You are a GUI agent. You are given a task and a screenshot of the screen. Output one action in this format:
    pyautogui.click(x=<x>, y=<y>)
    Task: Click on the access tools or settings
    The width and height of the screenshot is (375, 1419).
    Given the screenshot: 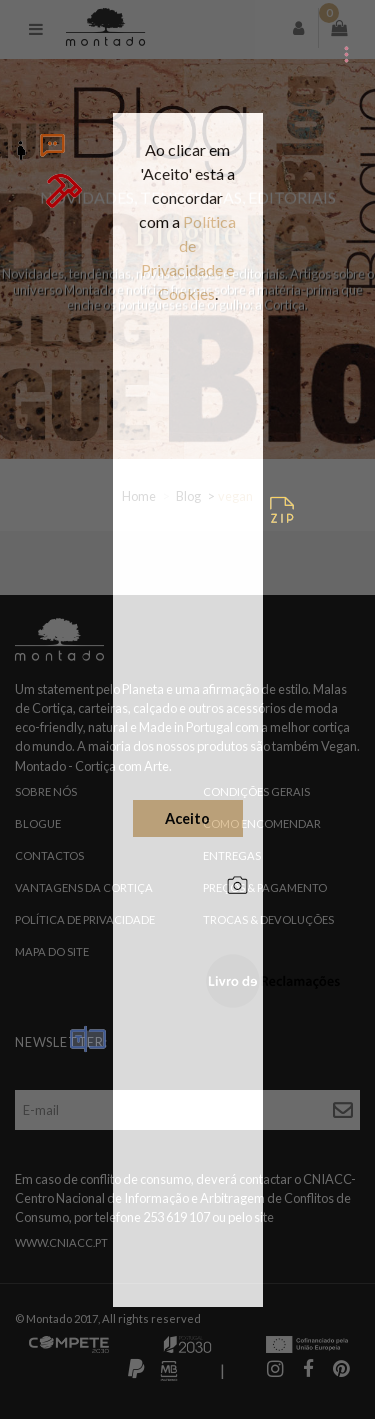 What is the action you would take?
    pyautogui.click(x=62, y=191)
    